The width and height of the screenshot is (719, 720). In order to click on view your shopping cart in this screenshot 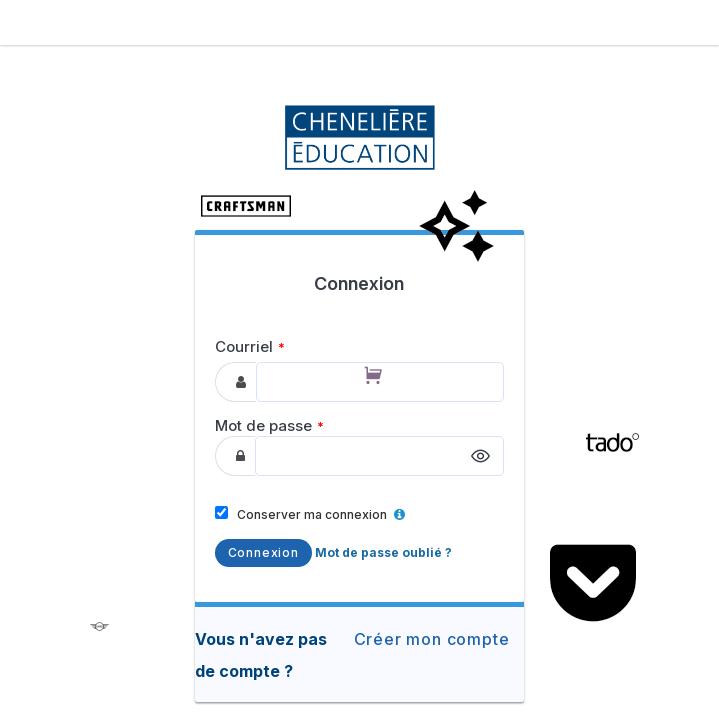, I will do `click(373, 375)`.